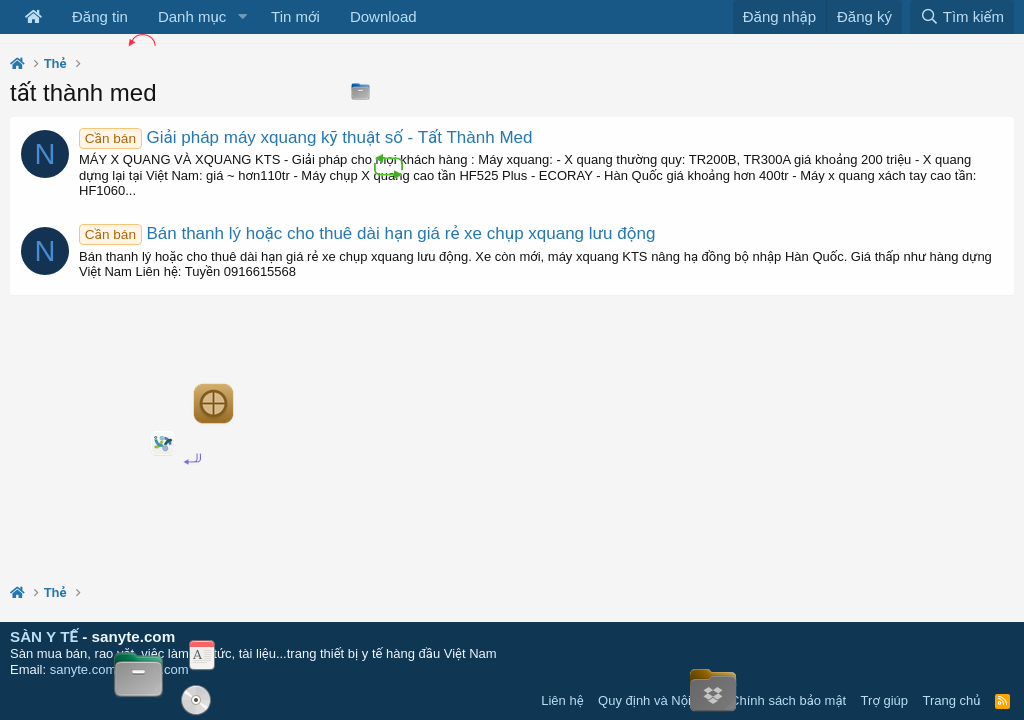 Image resolution: width=1024 pixels, height=720 pixels. Describe the element at coordinates (202, 655) in the screenshot. I see `open ebook reader application` at that location.